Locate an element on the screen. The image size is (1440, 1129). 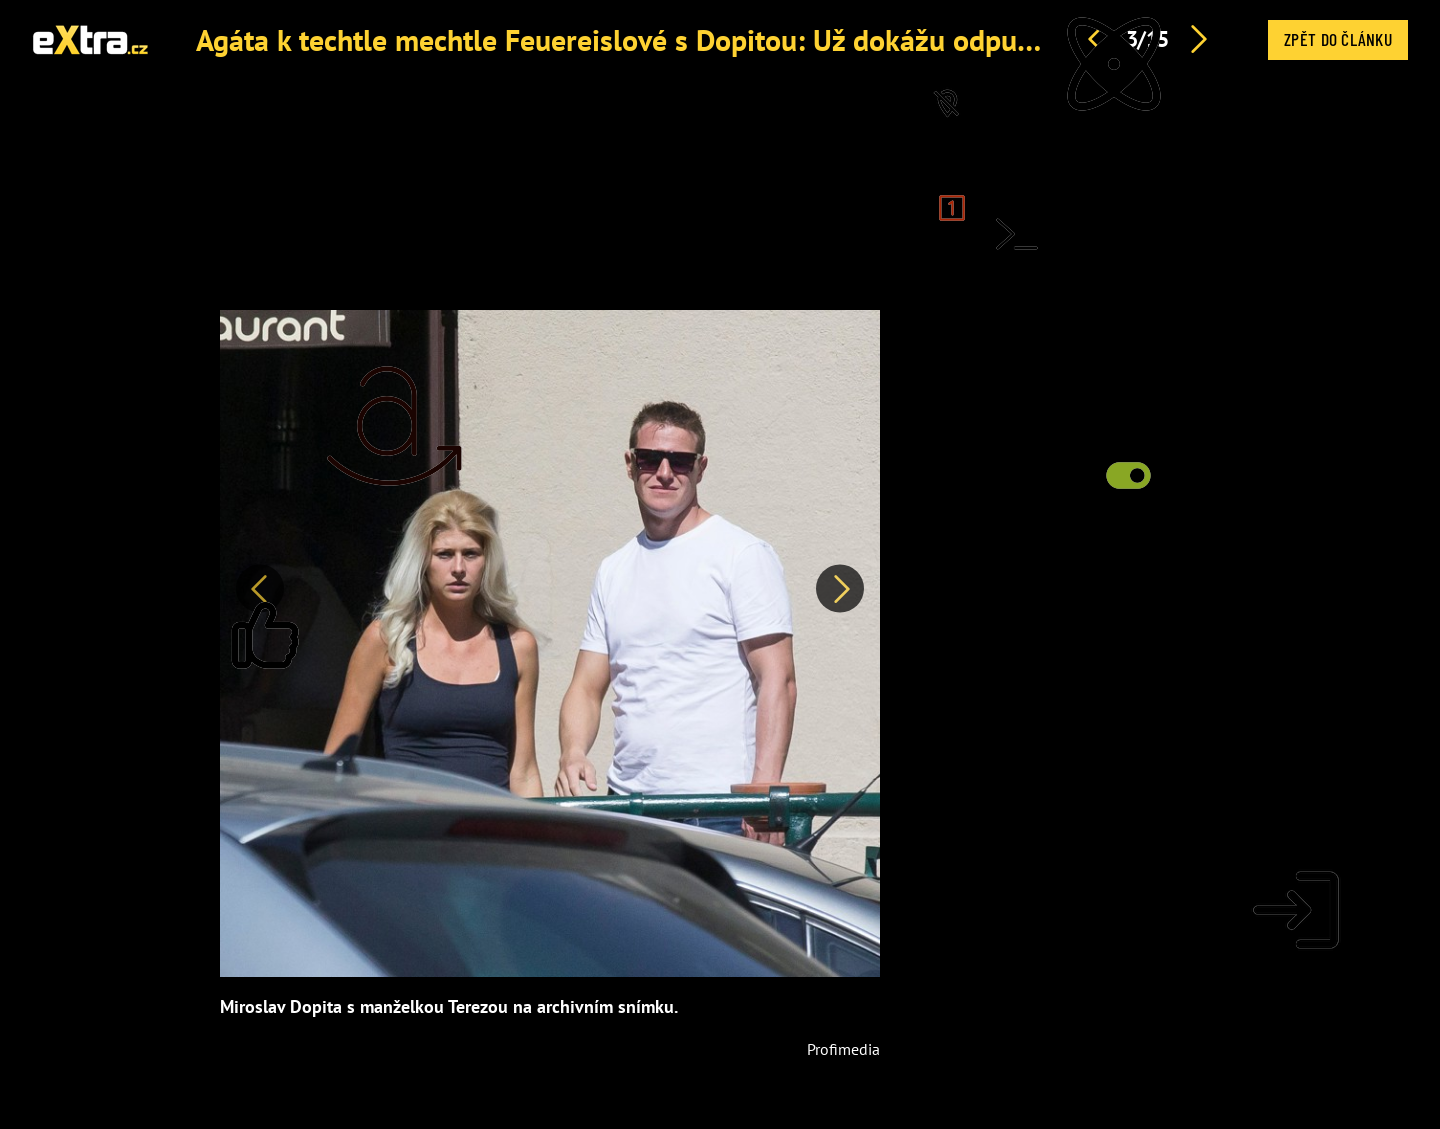
indicates the first item or step in a sequence is located at coordinates (952, 208).